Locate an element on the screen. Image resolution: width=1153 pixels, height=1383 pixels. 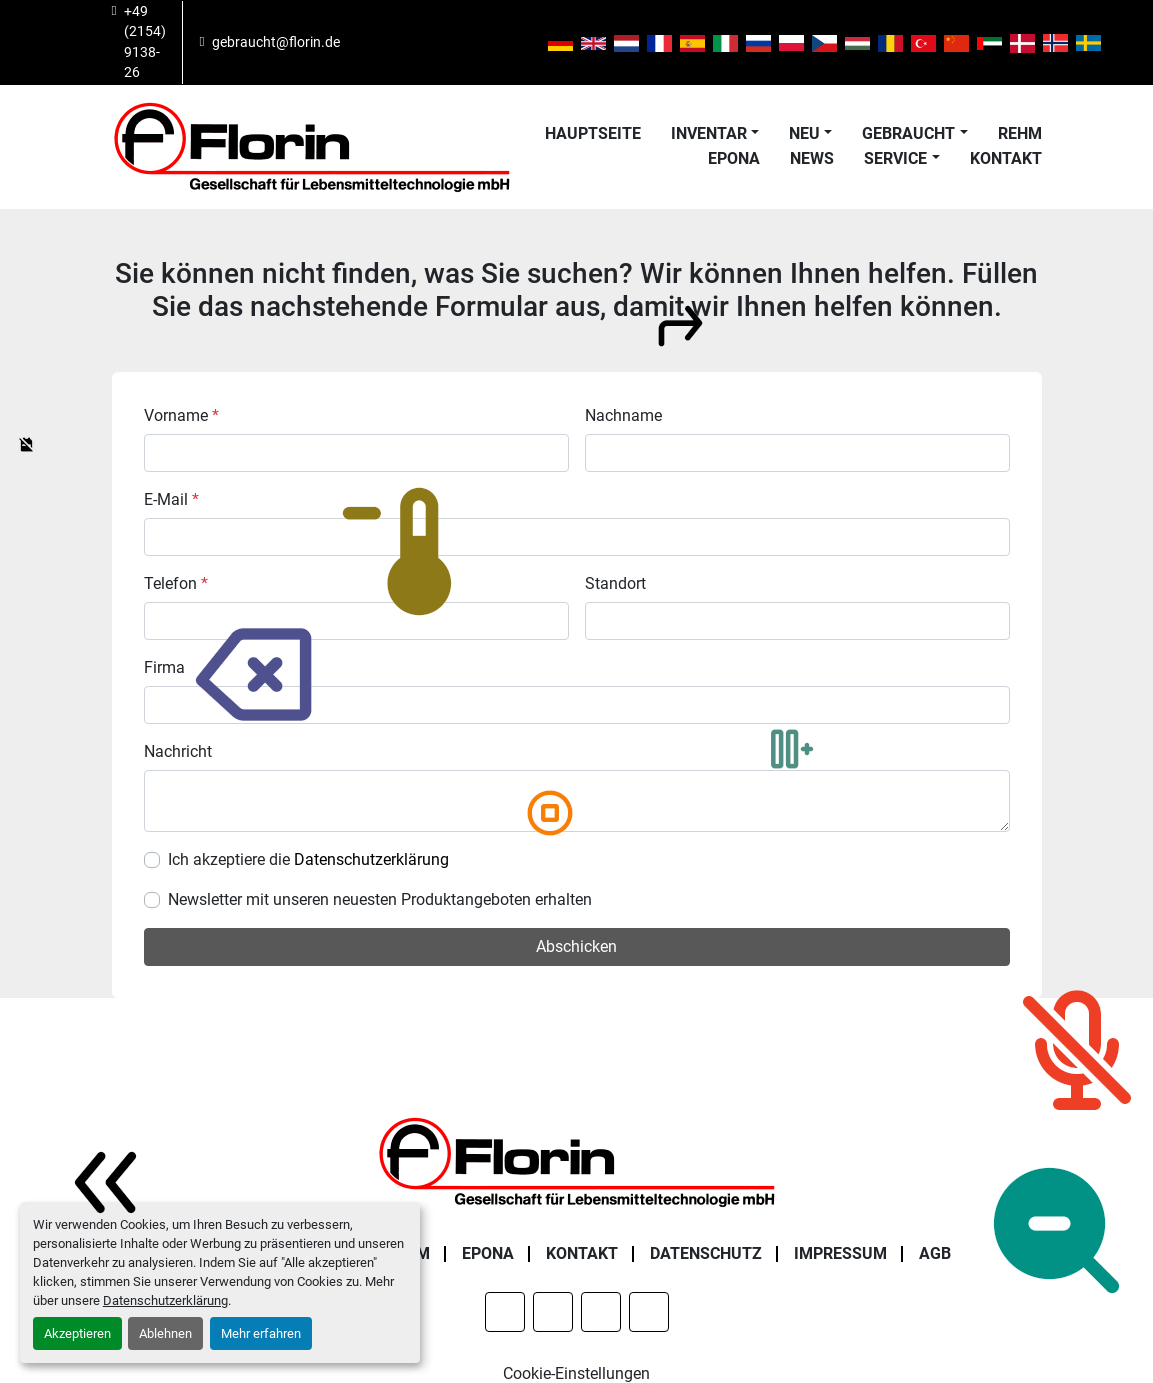
no backpacks allowed is located at coordinates (26, 444).